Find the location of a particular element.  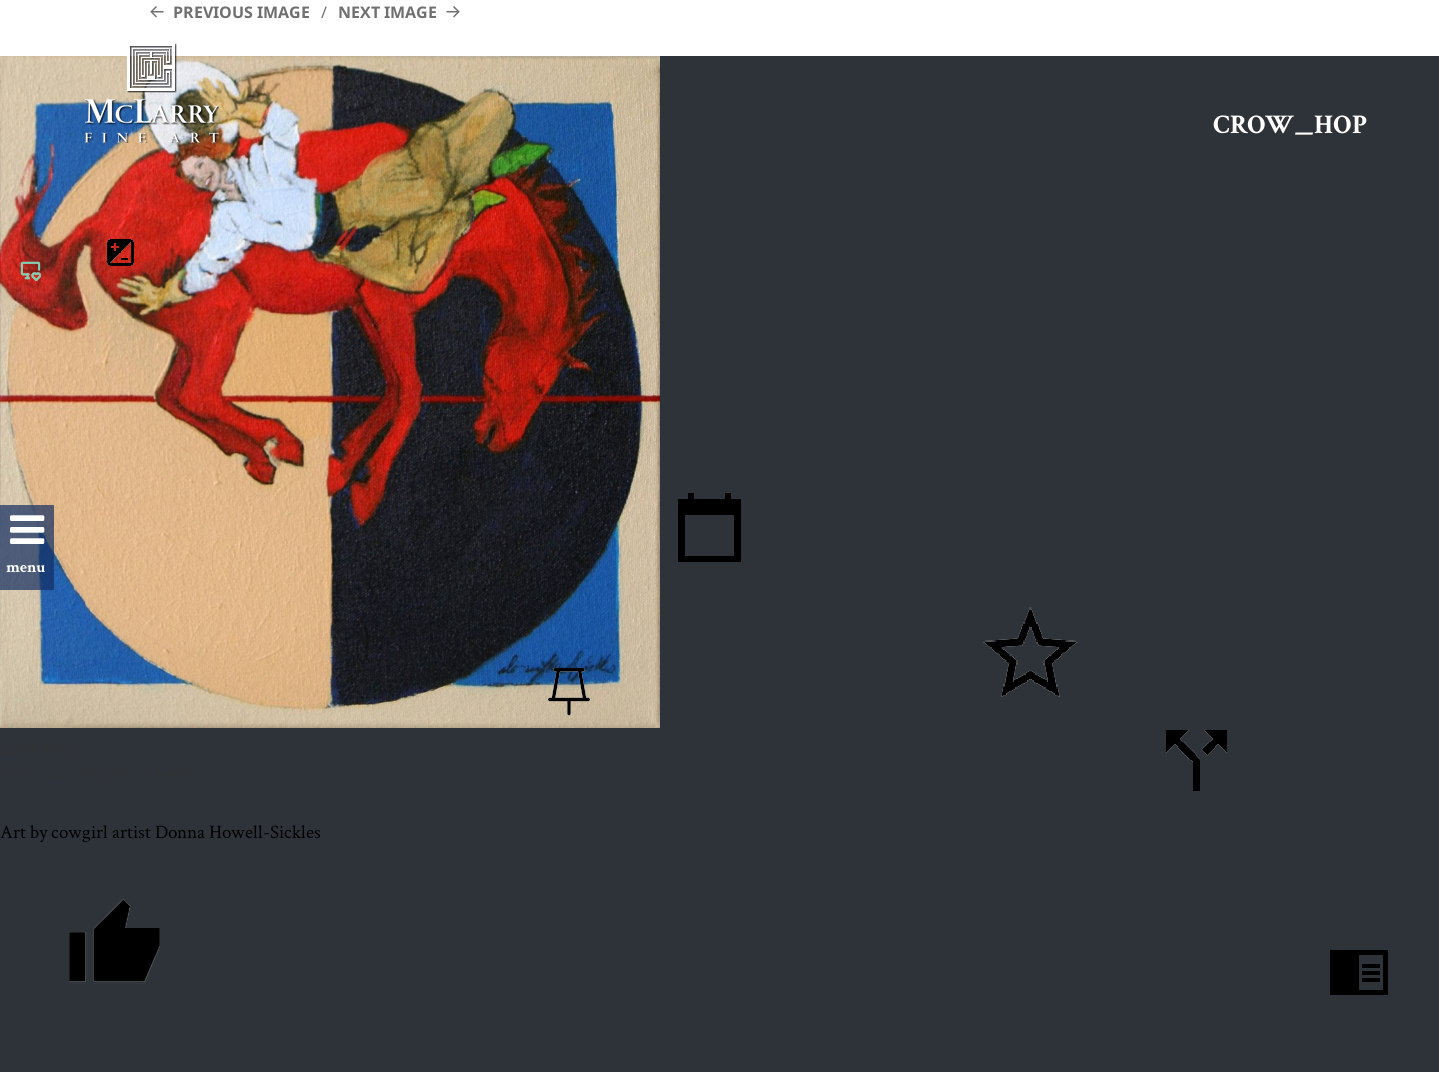

switch to reader mode for distraction-free reading is located at coordinates (1359, 971).